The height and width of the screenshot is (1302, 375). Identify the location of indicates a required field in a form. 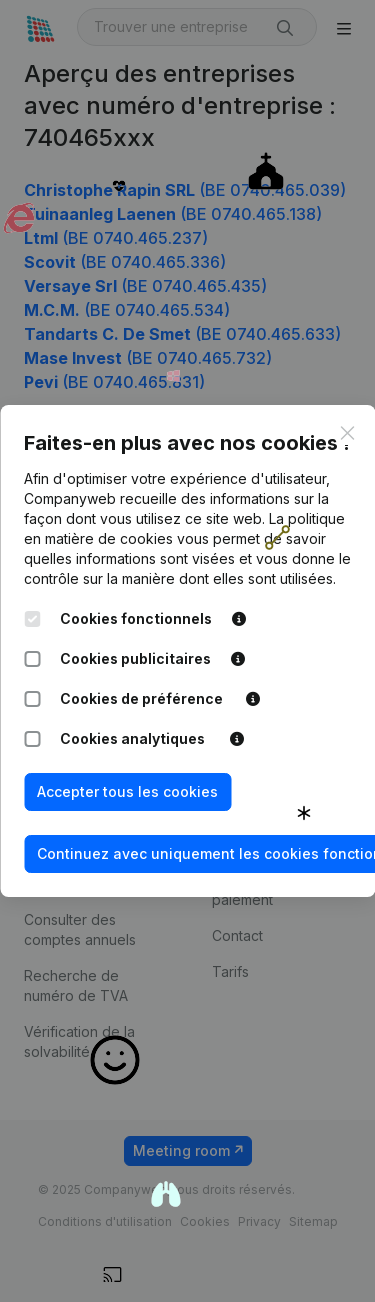
(304, 813).